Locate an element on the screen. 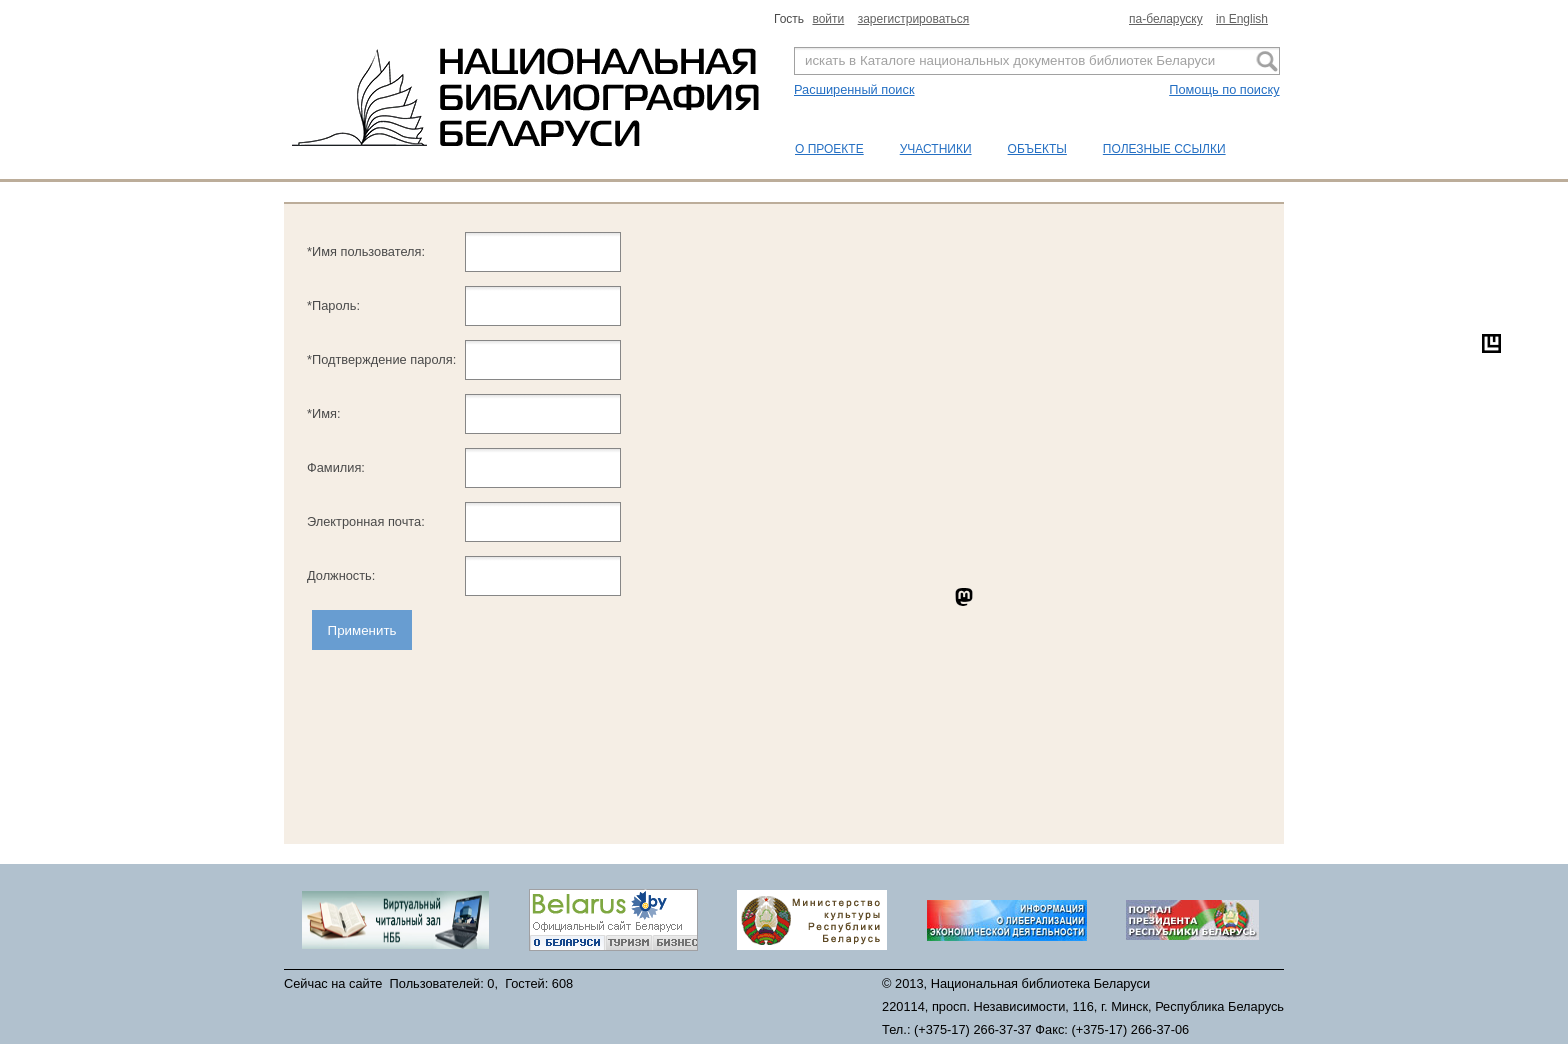 This screenshot has height=1044, width=1568. open the Mastodon app is located at coordinates (964, 597).